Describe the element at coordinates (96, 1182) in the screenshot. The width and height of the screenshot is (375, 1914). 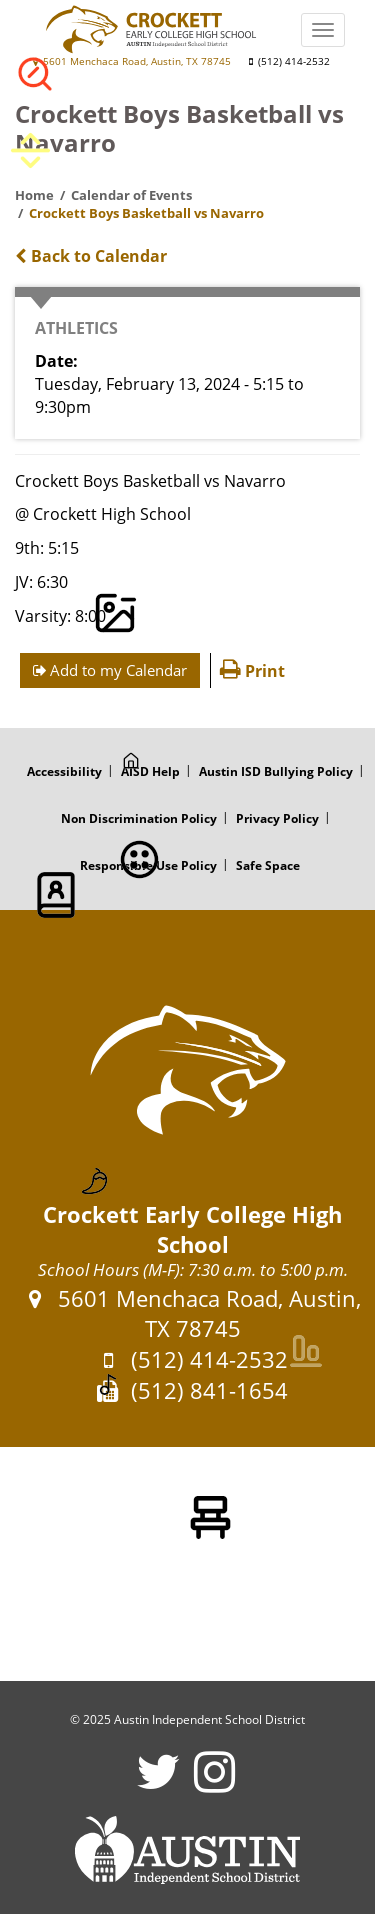
I see `indicates spicy food or heat level` at that location.